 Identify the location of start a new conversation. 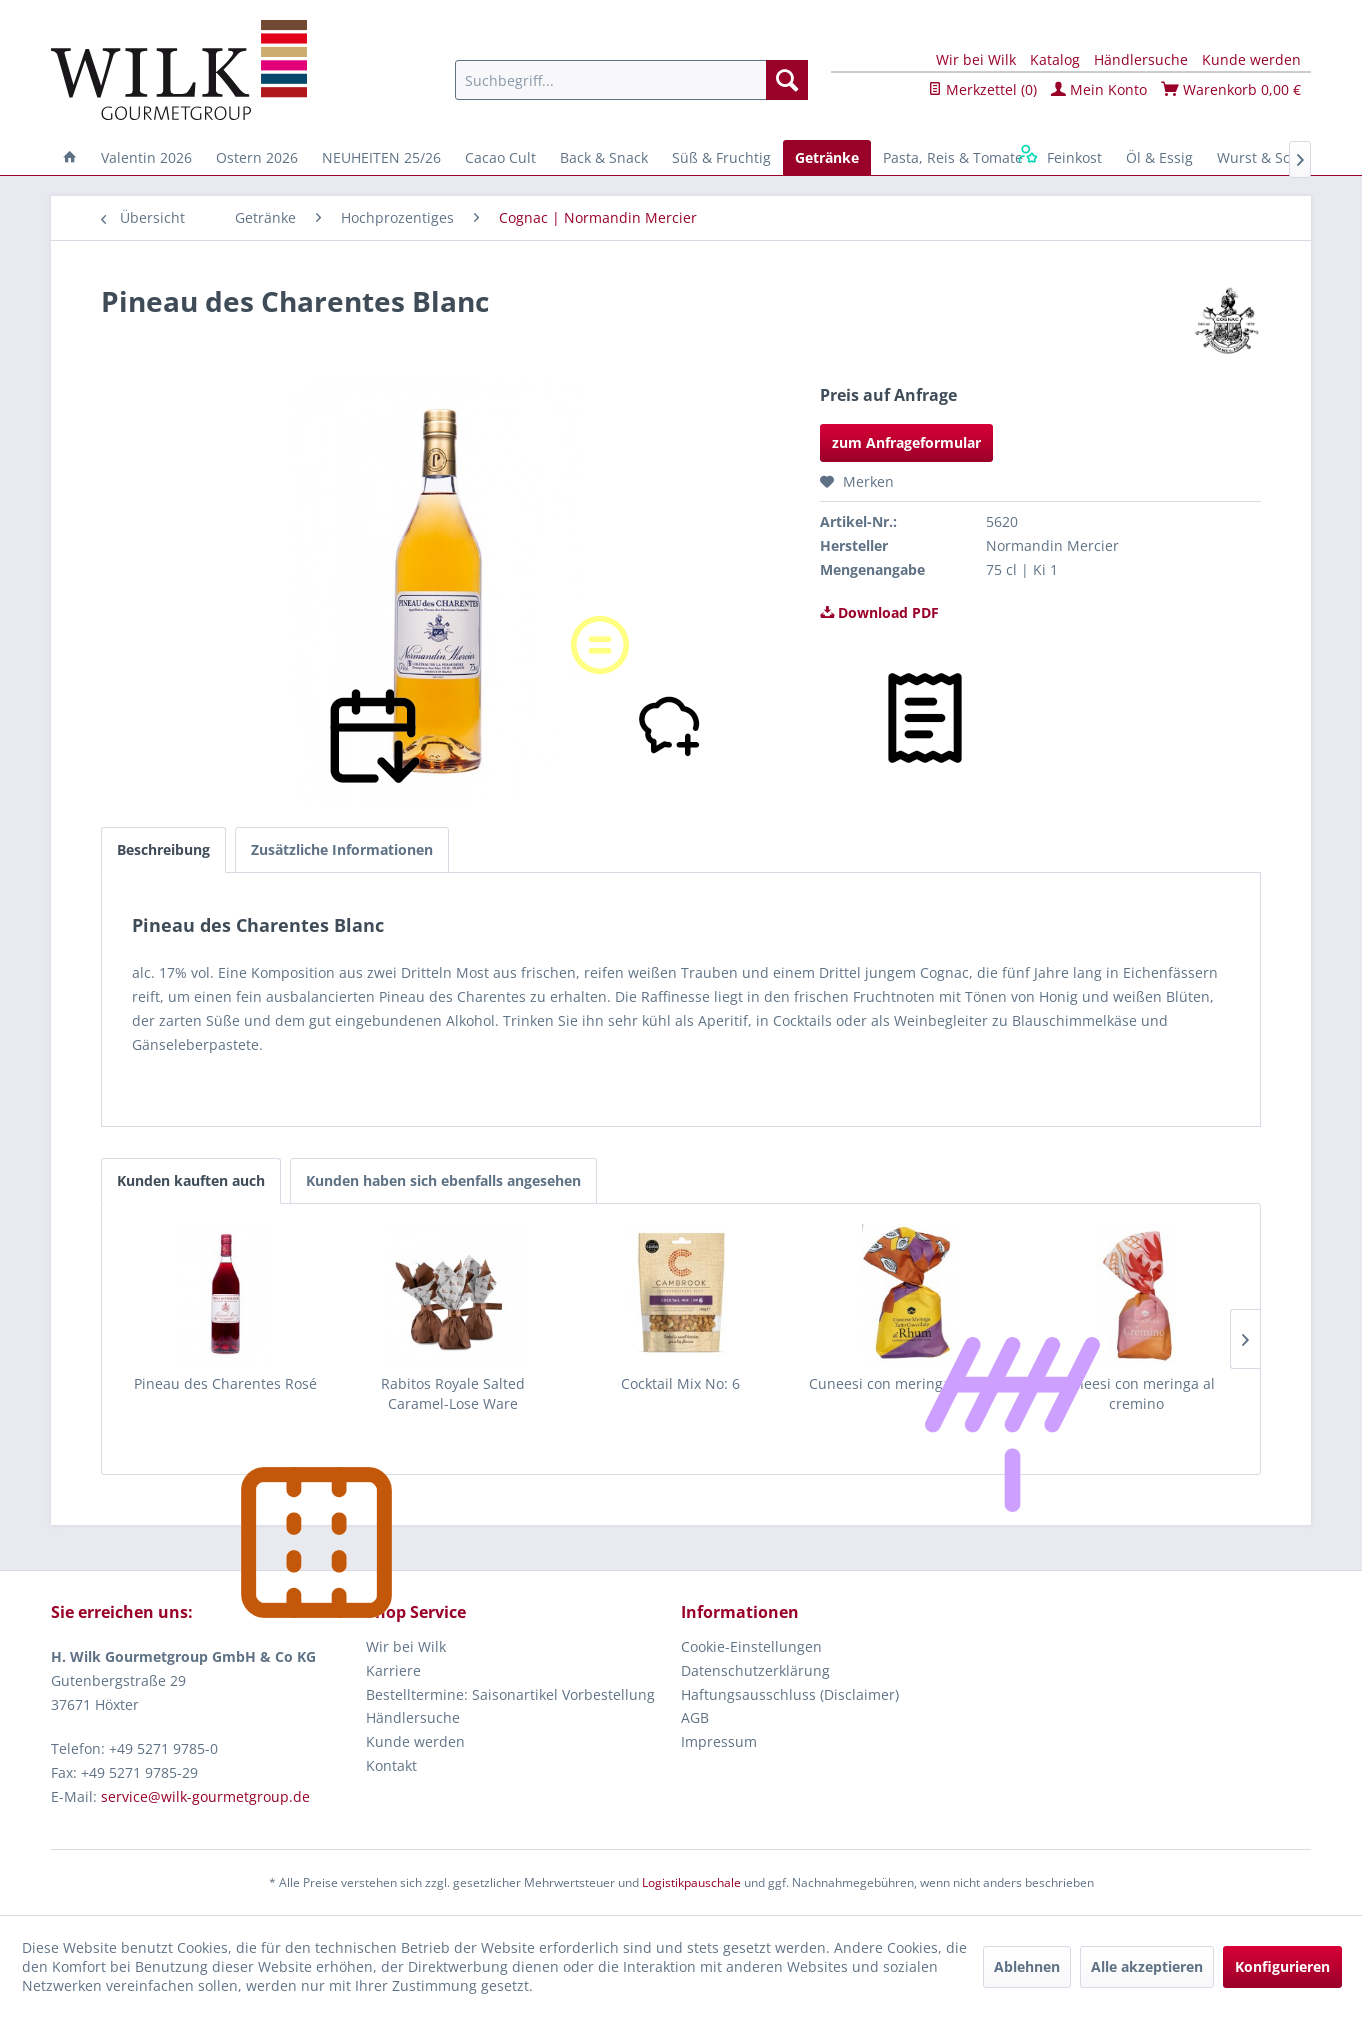
(668, 725).